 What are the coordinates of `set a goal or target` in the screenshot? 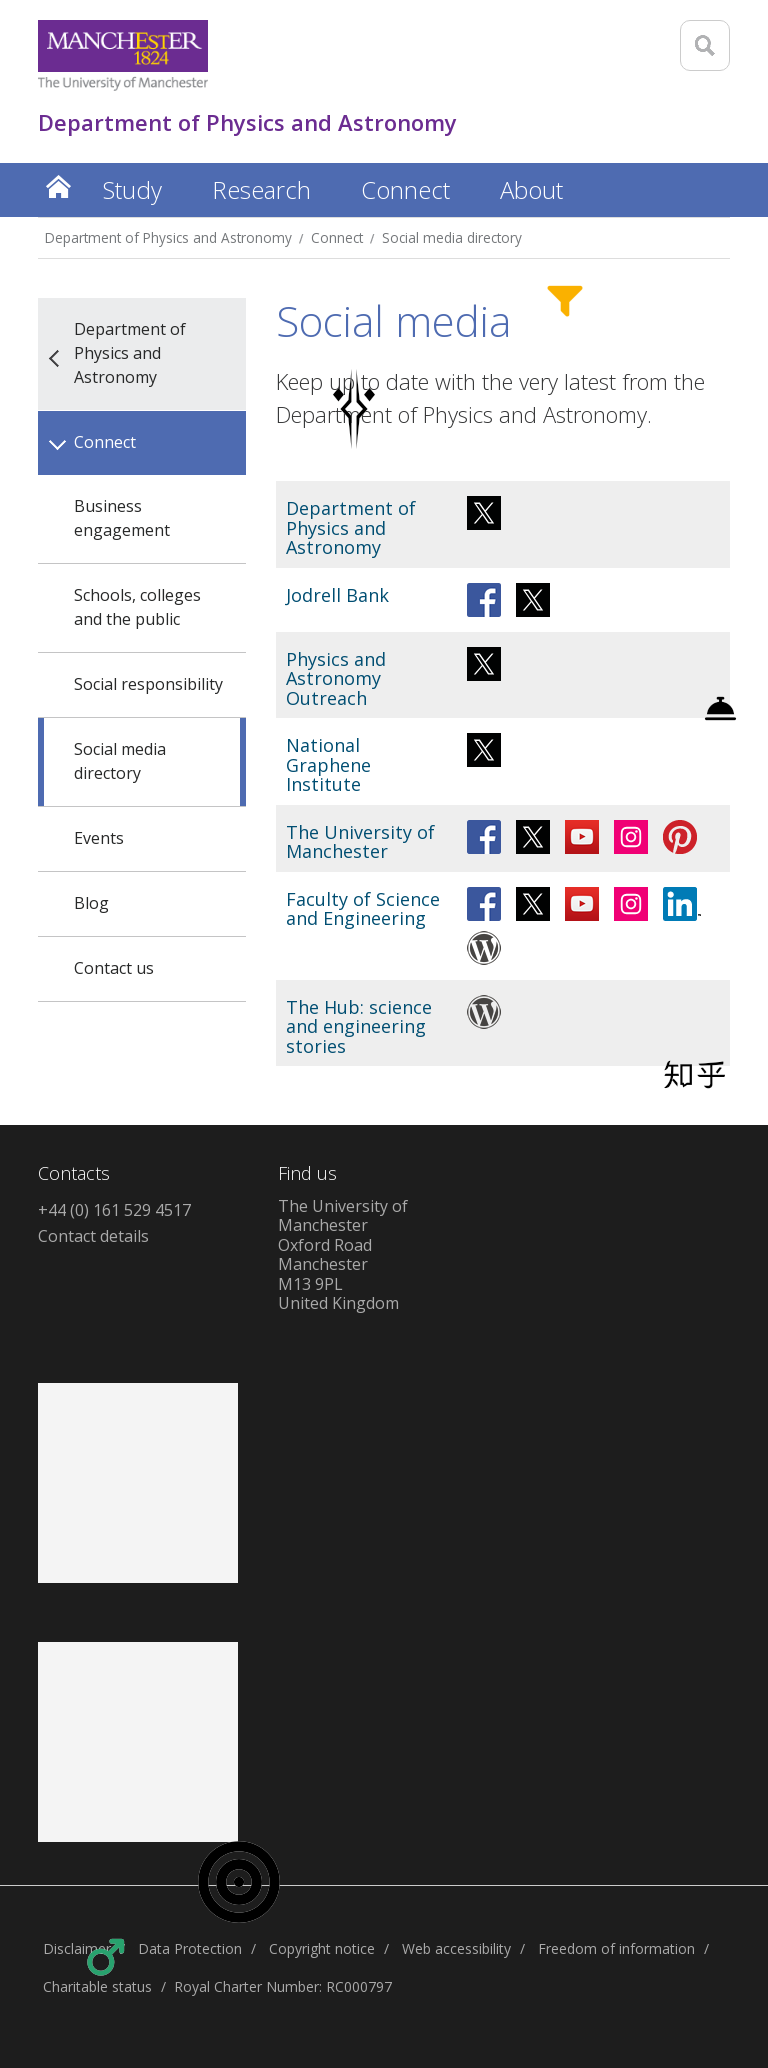 It's located at (239, 1882).